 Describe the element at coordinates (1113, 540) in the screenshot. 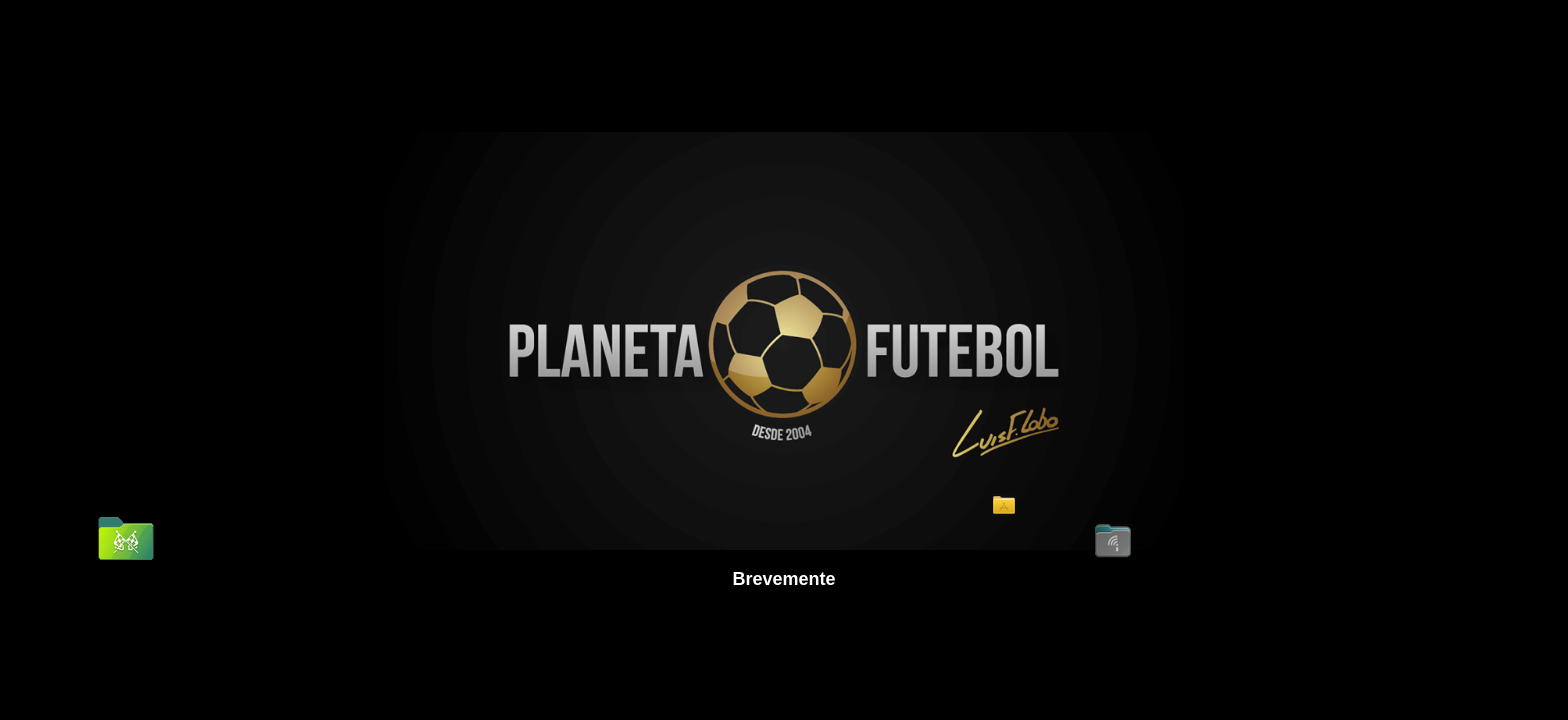

I see `folder synced with insync cloud storage` at that location.